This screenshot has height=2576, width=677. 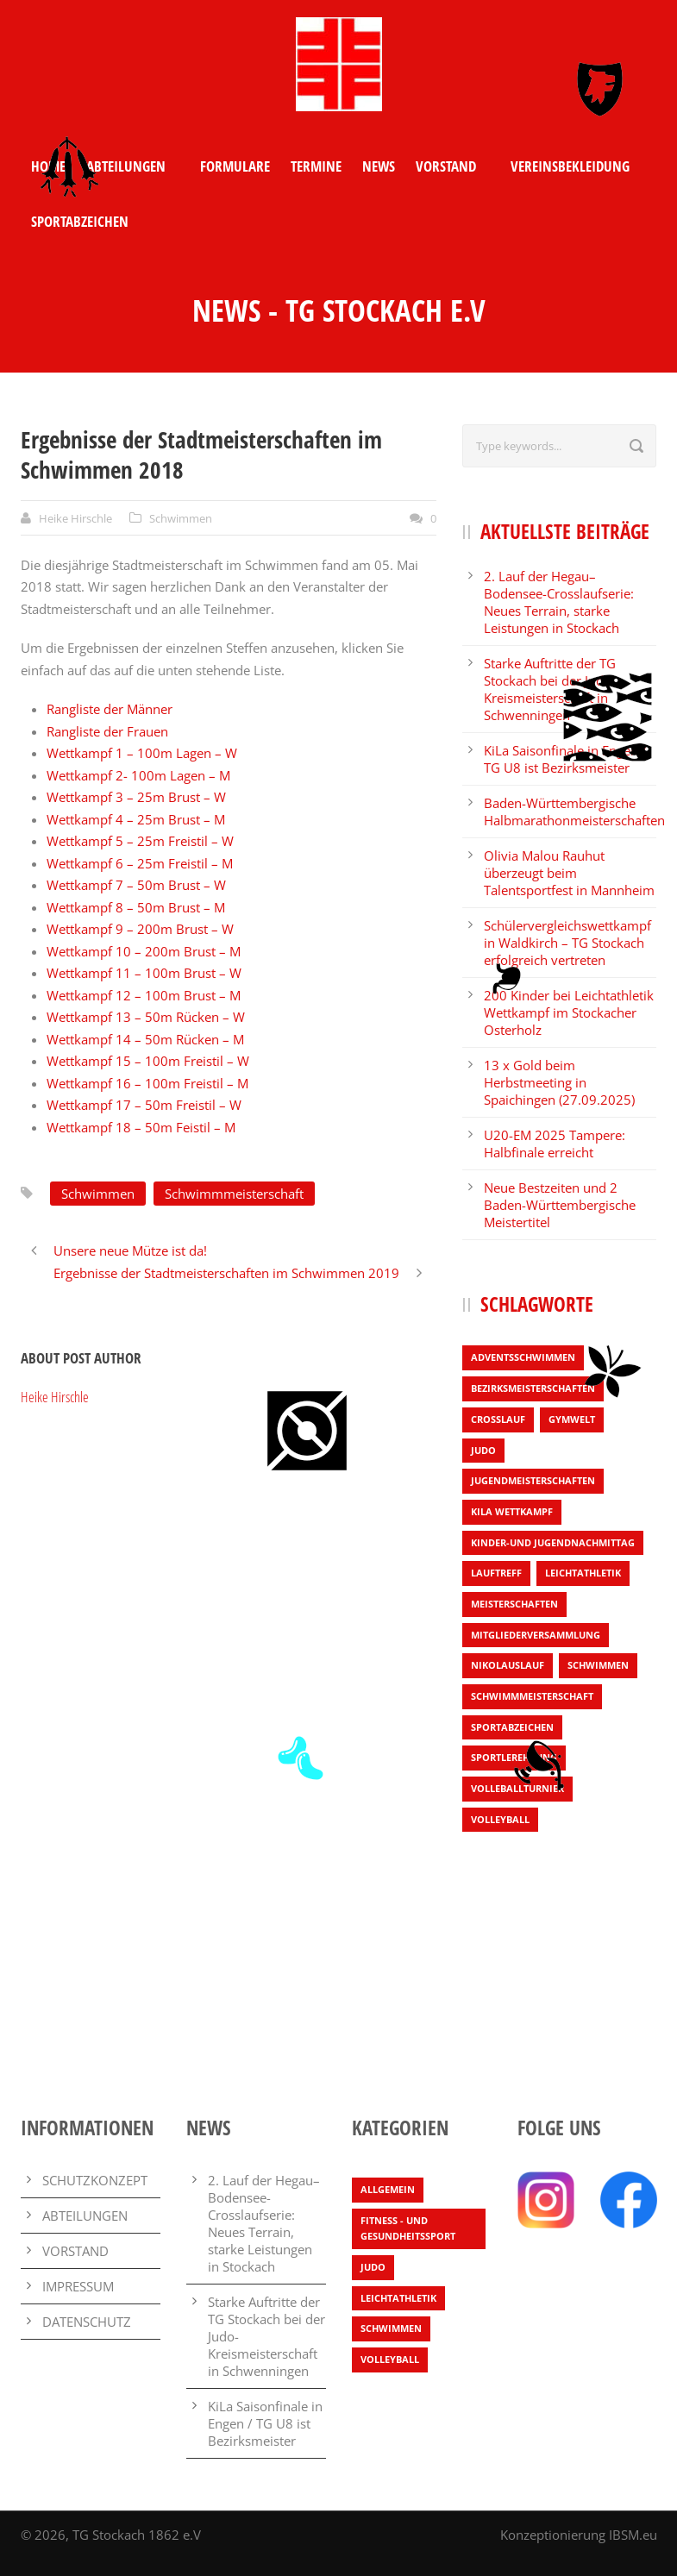 What do you see at coordinates (539, 1765) in the screenshot?
I see `pour or serve a drink` at bounding box center [539, 1765].